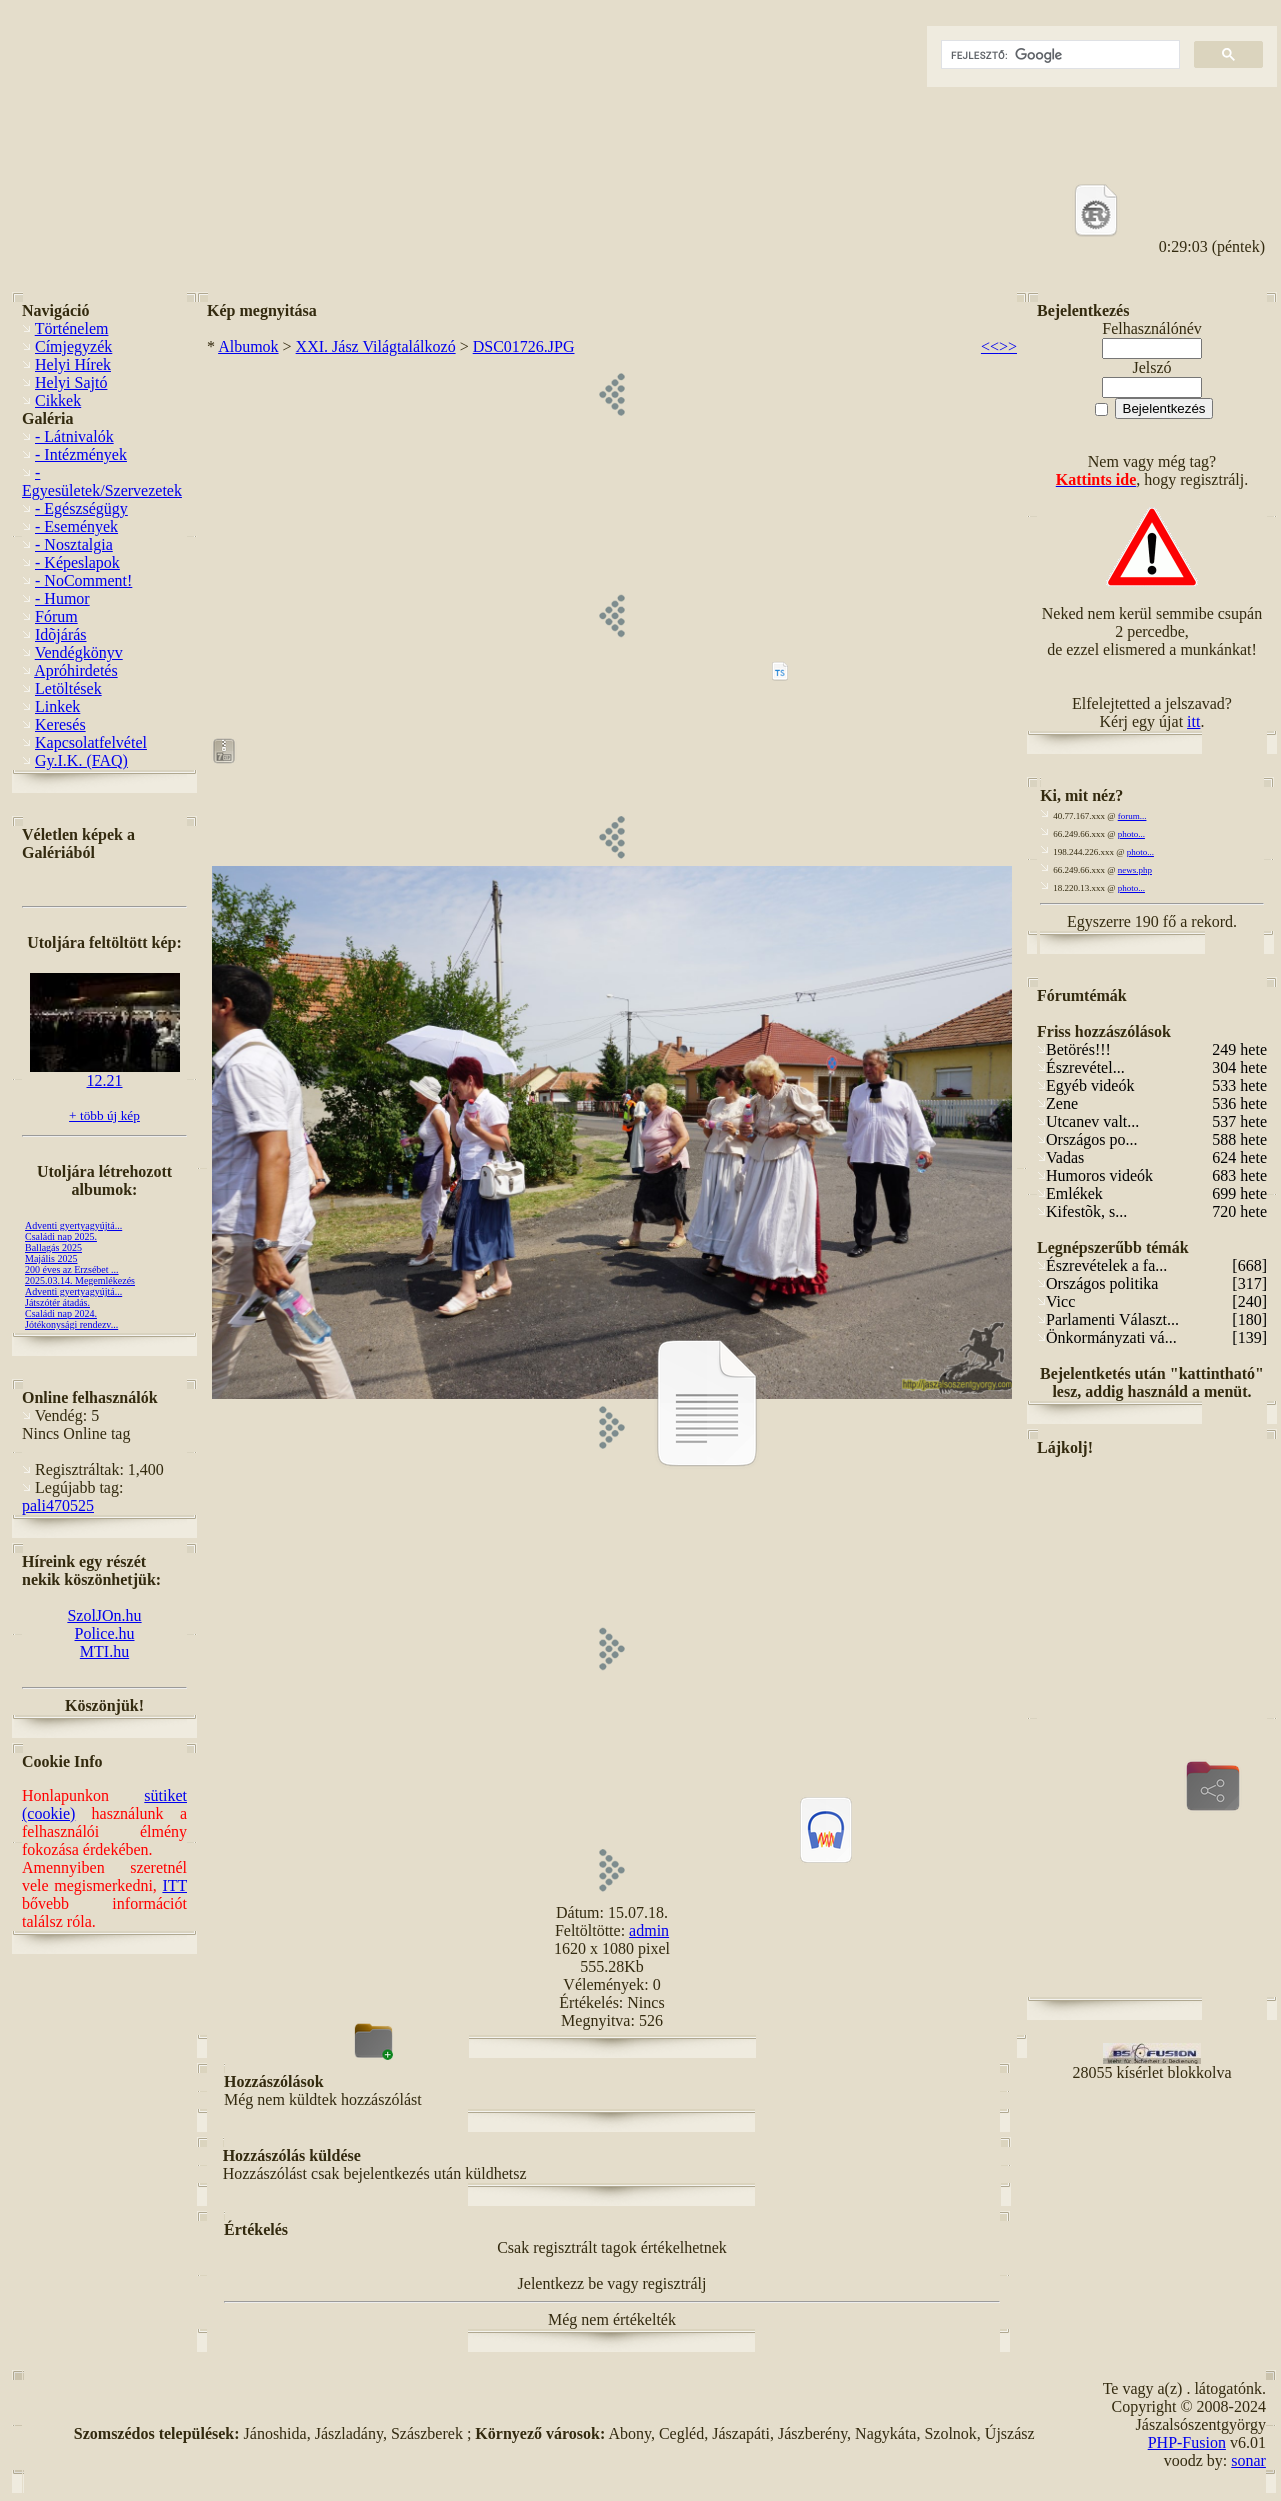  I want to click on a 7z compressed archive file, so click(224, 751).